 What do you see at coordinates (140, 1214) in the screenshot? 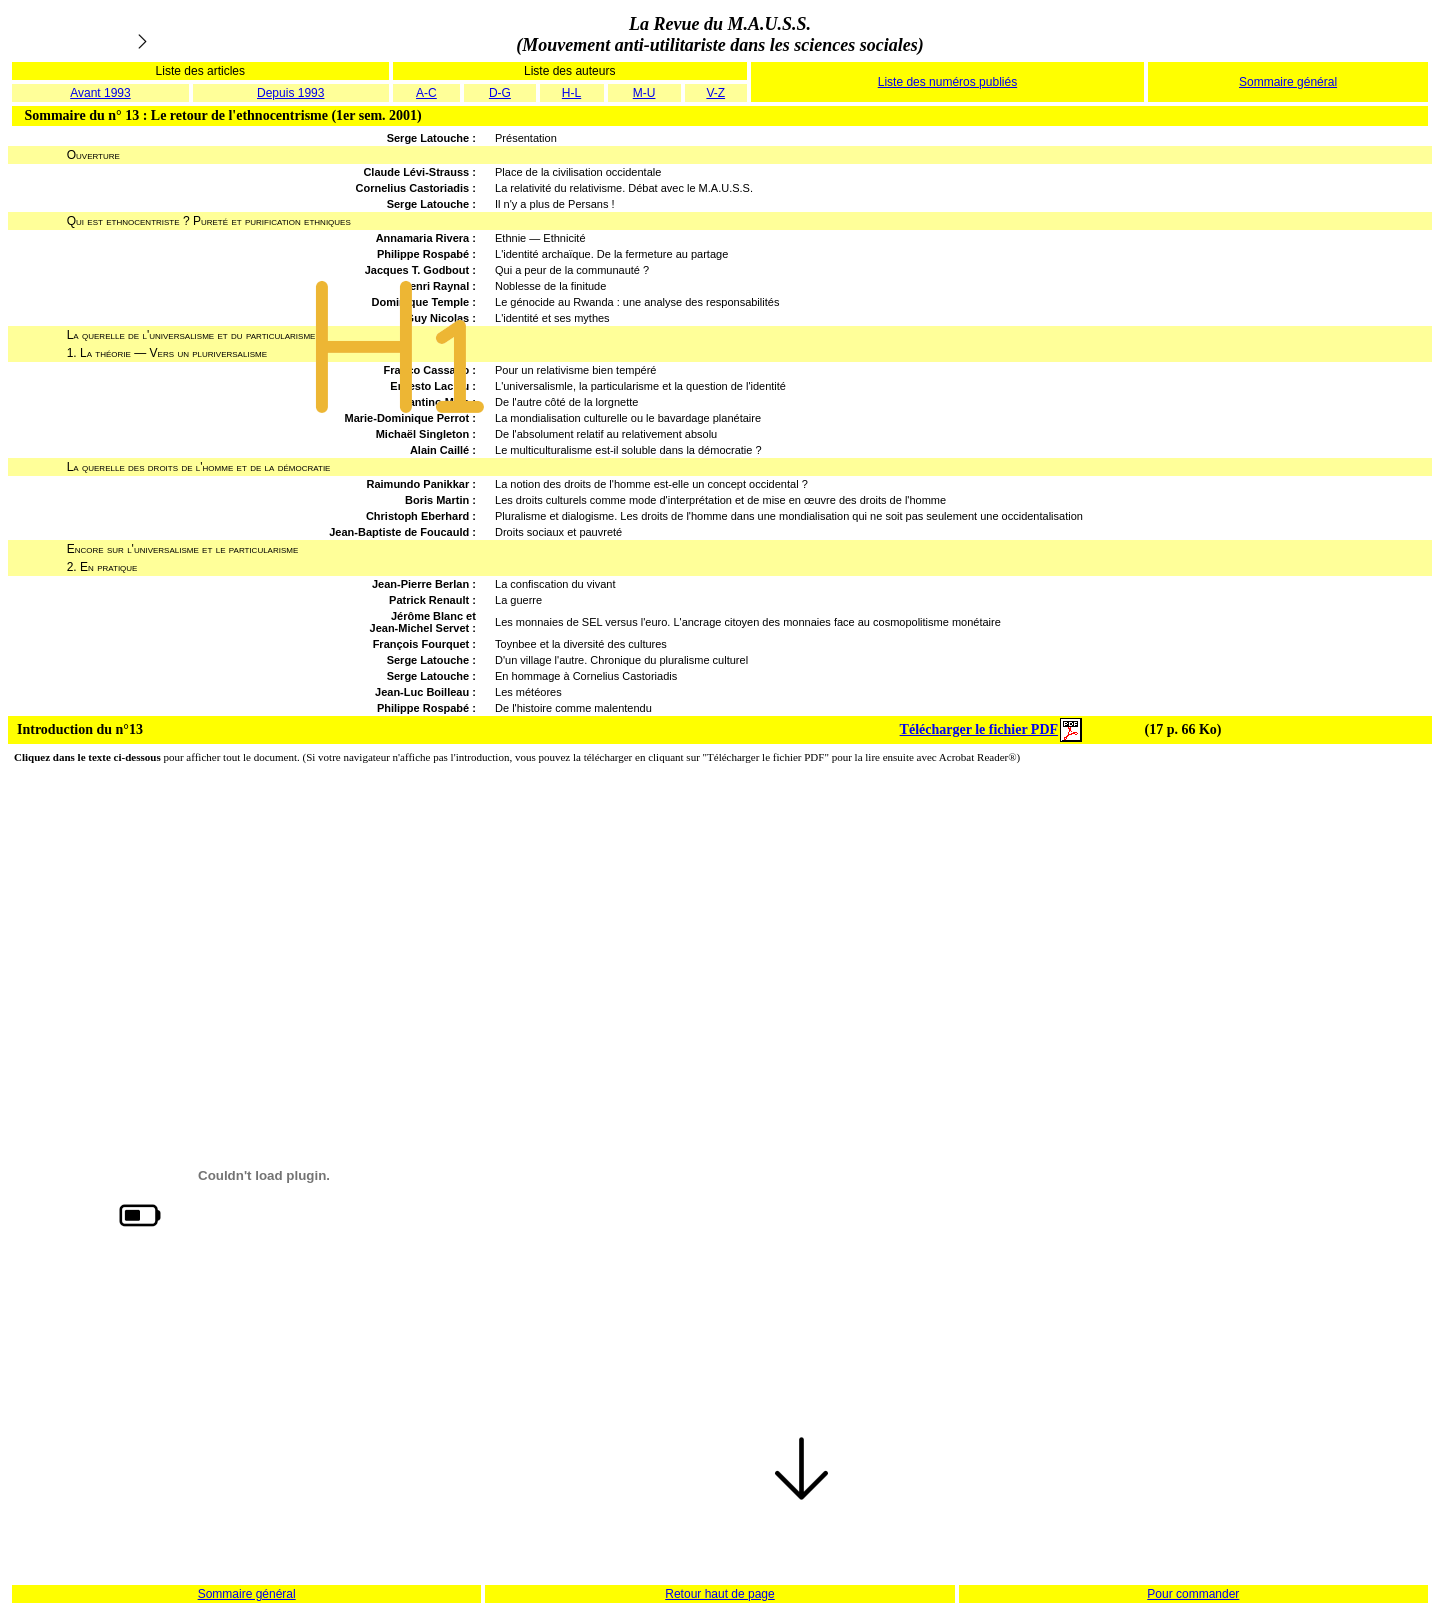
I see `indicates battery at 50% charge` at bounding box center [140, 1214].